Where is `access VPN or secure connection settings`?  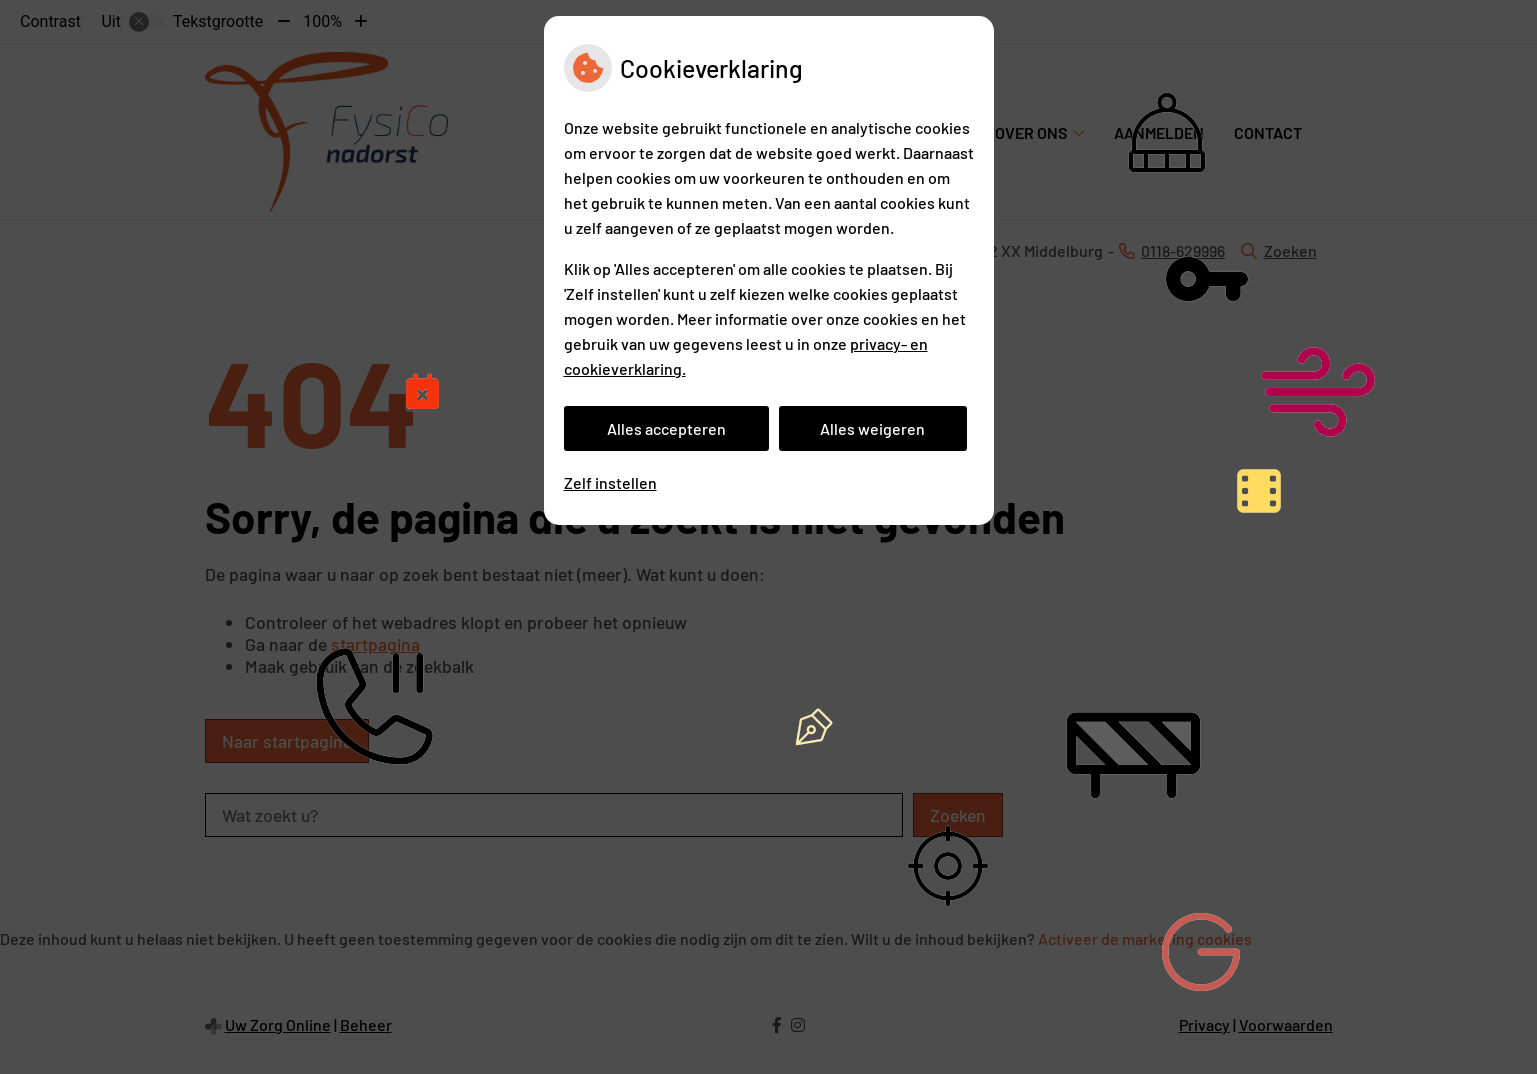 access VPN or secure connection settings is located at coordinates (1207, 279).